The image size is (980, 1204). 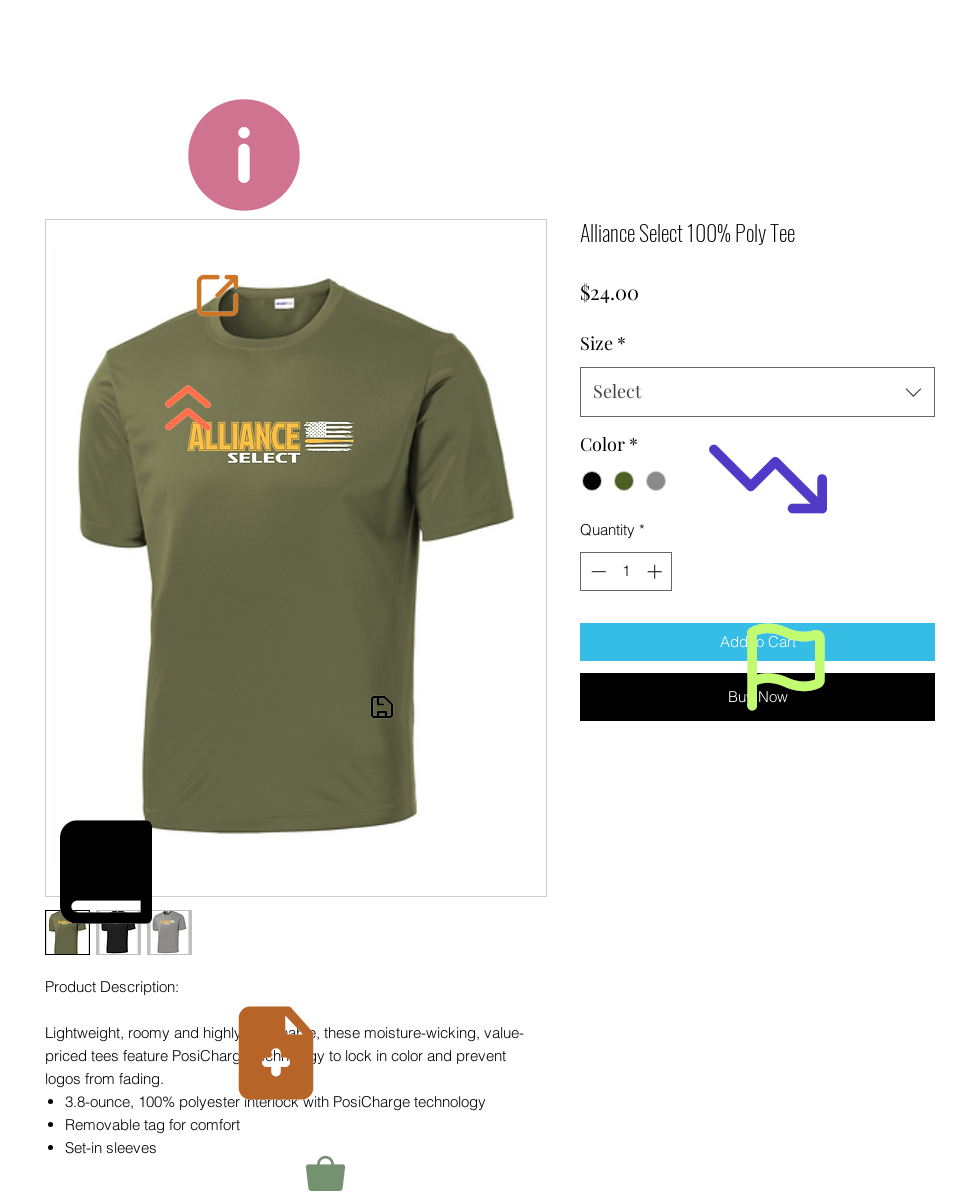 What do you see at coordinates (786, 667) in the screenshot?
I see `flag or bookmark an item for later` at bounding box center [786, 667].